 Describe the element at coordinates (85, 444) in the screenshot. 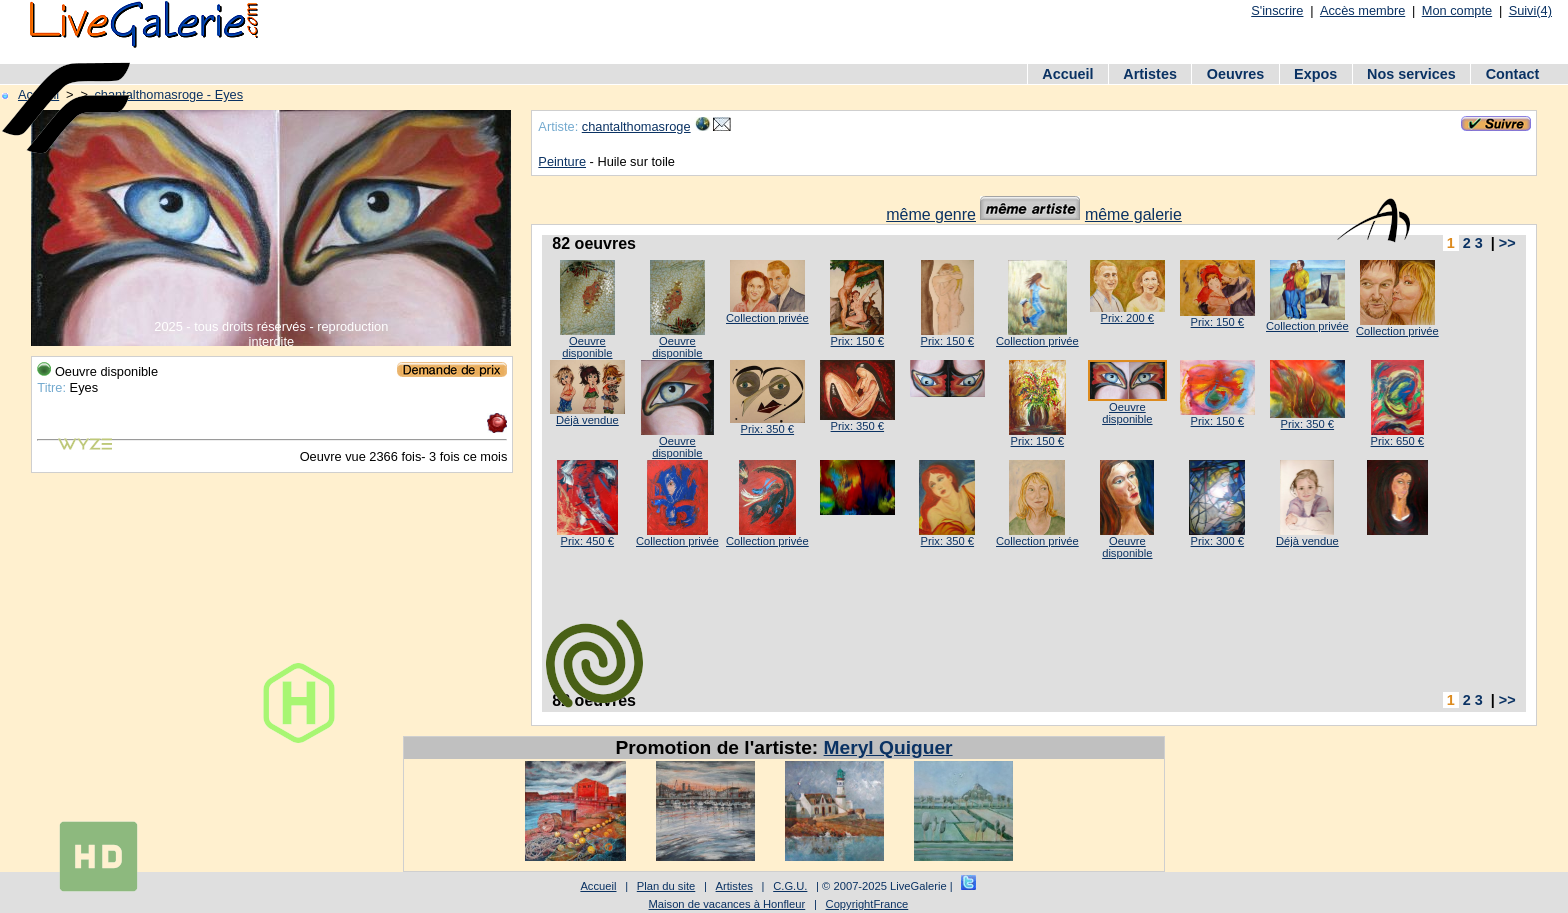

I see `open the Wyze smart home app` at that location.